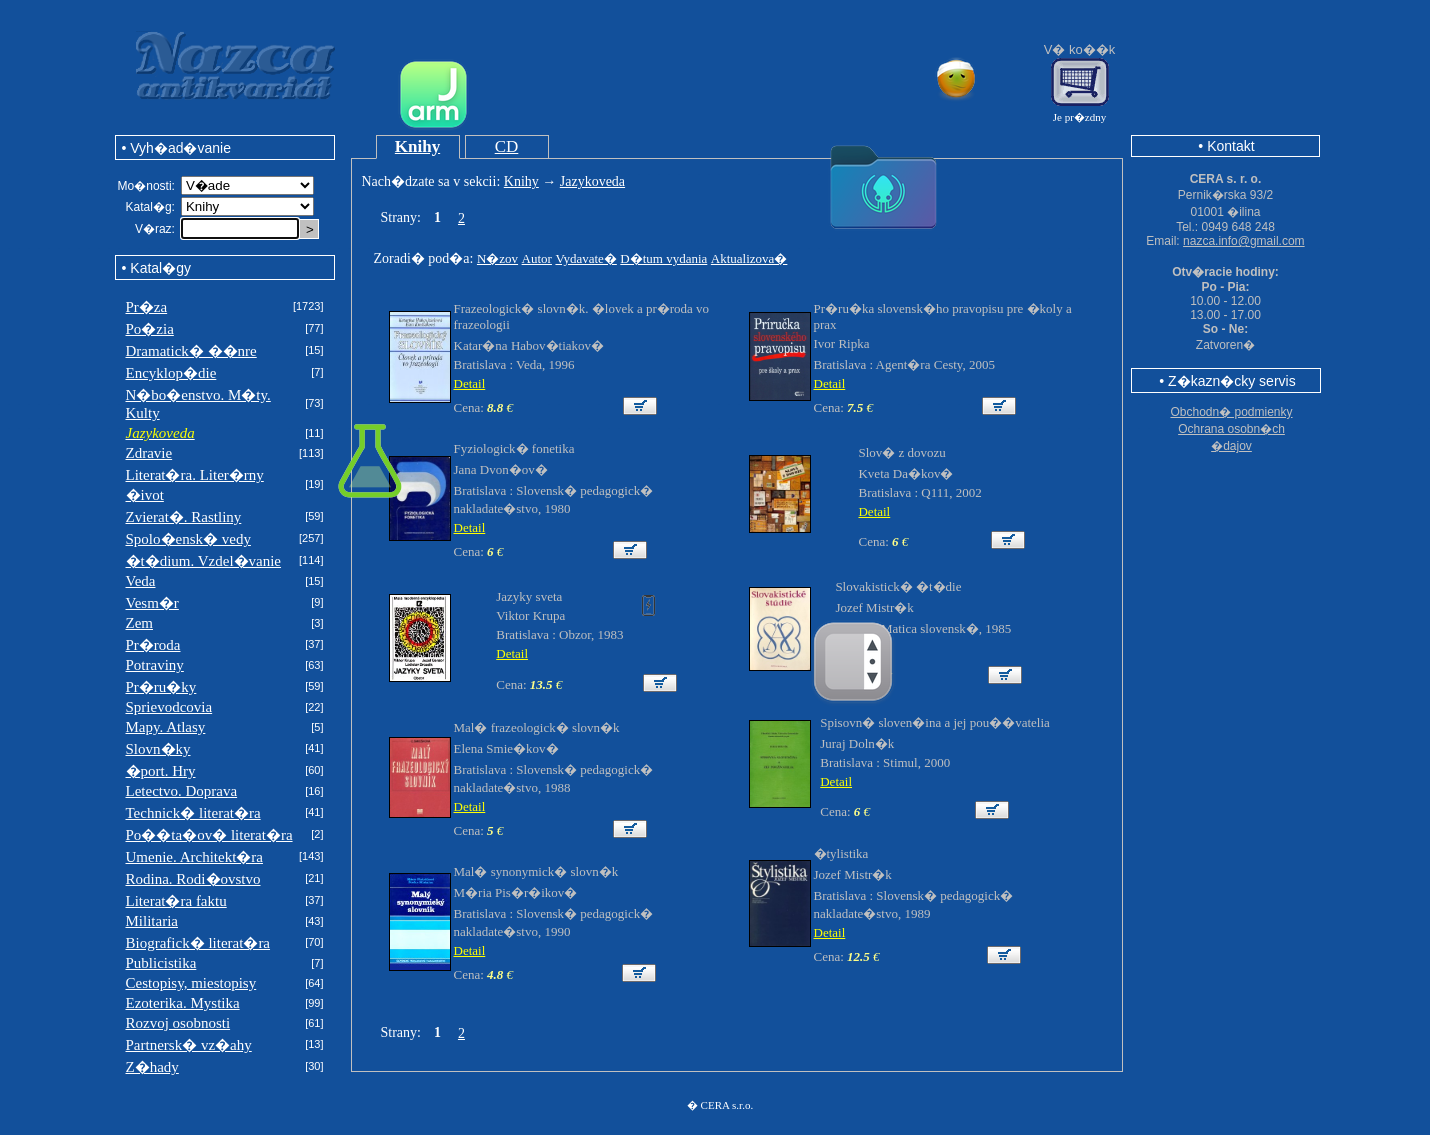 The height and width of the screenshot is (1135, 1430). I want to click on adjust scroll bar behavior settings, so click(853, 663).